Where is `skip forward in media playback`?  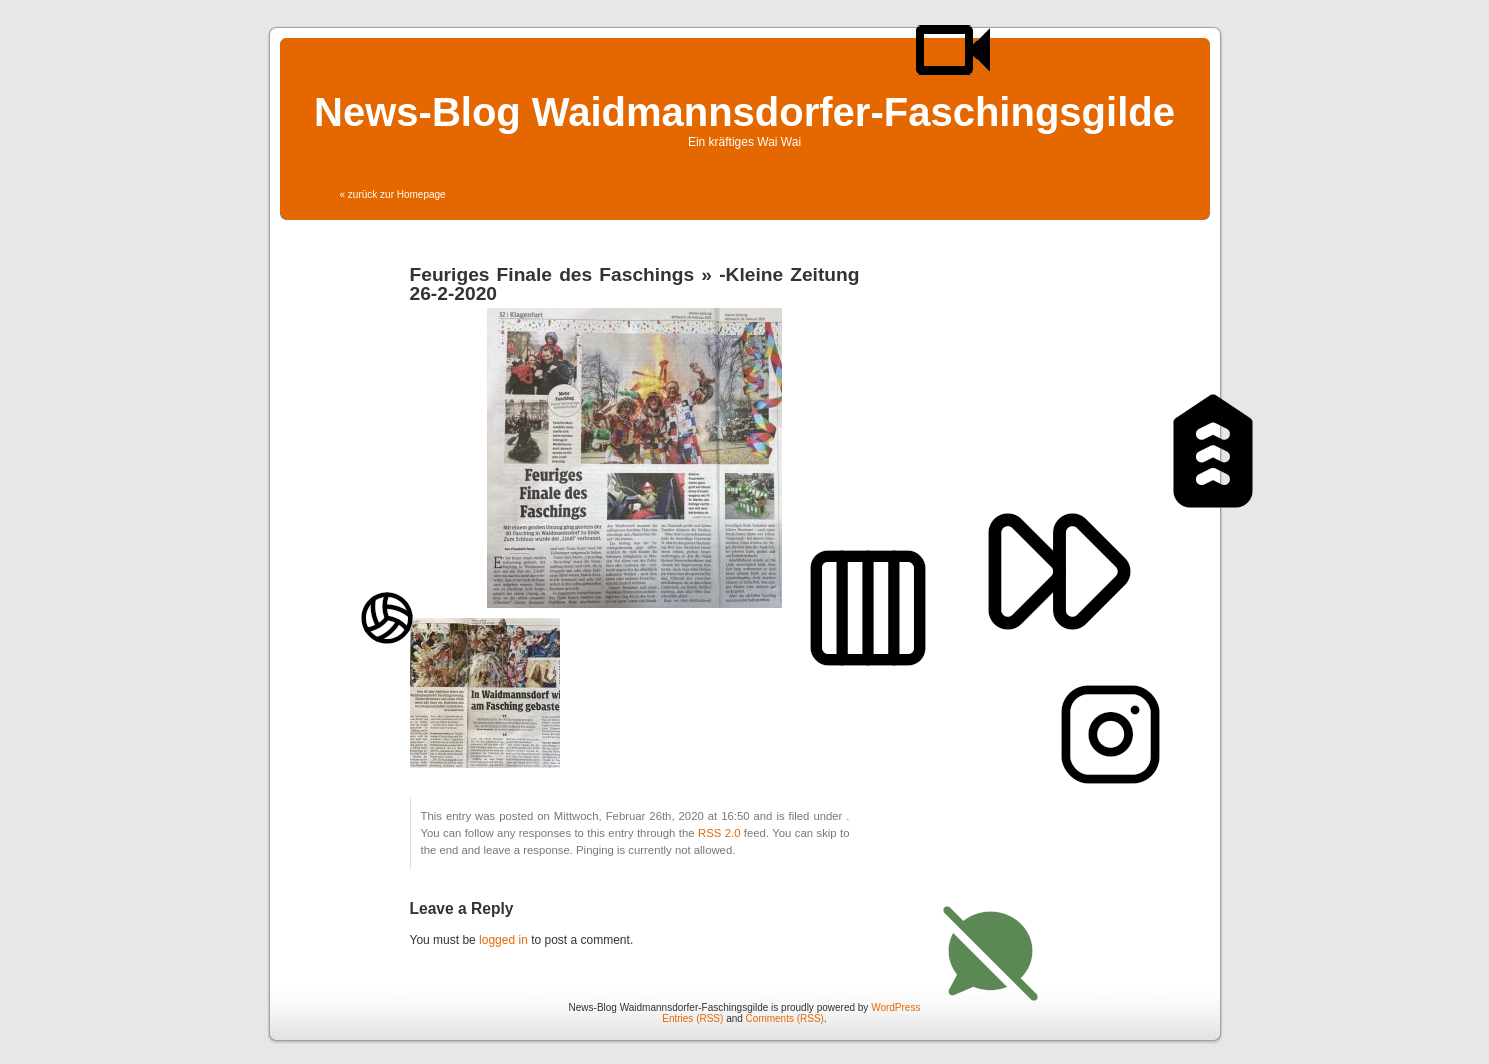
skip forward in media playback is located at coordinates (1059, 571).